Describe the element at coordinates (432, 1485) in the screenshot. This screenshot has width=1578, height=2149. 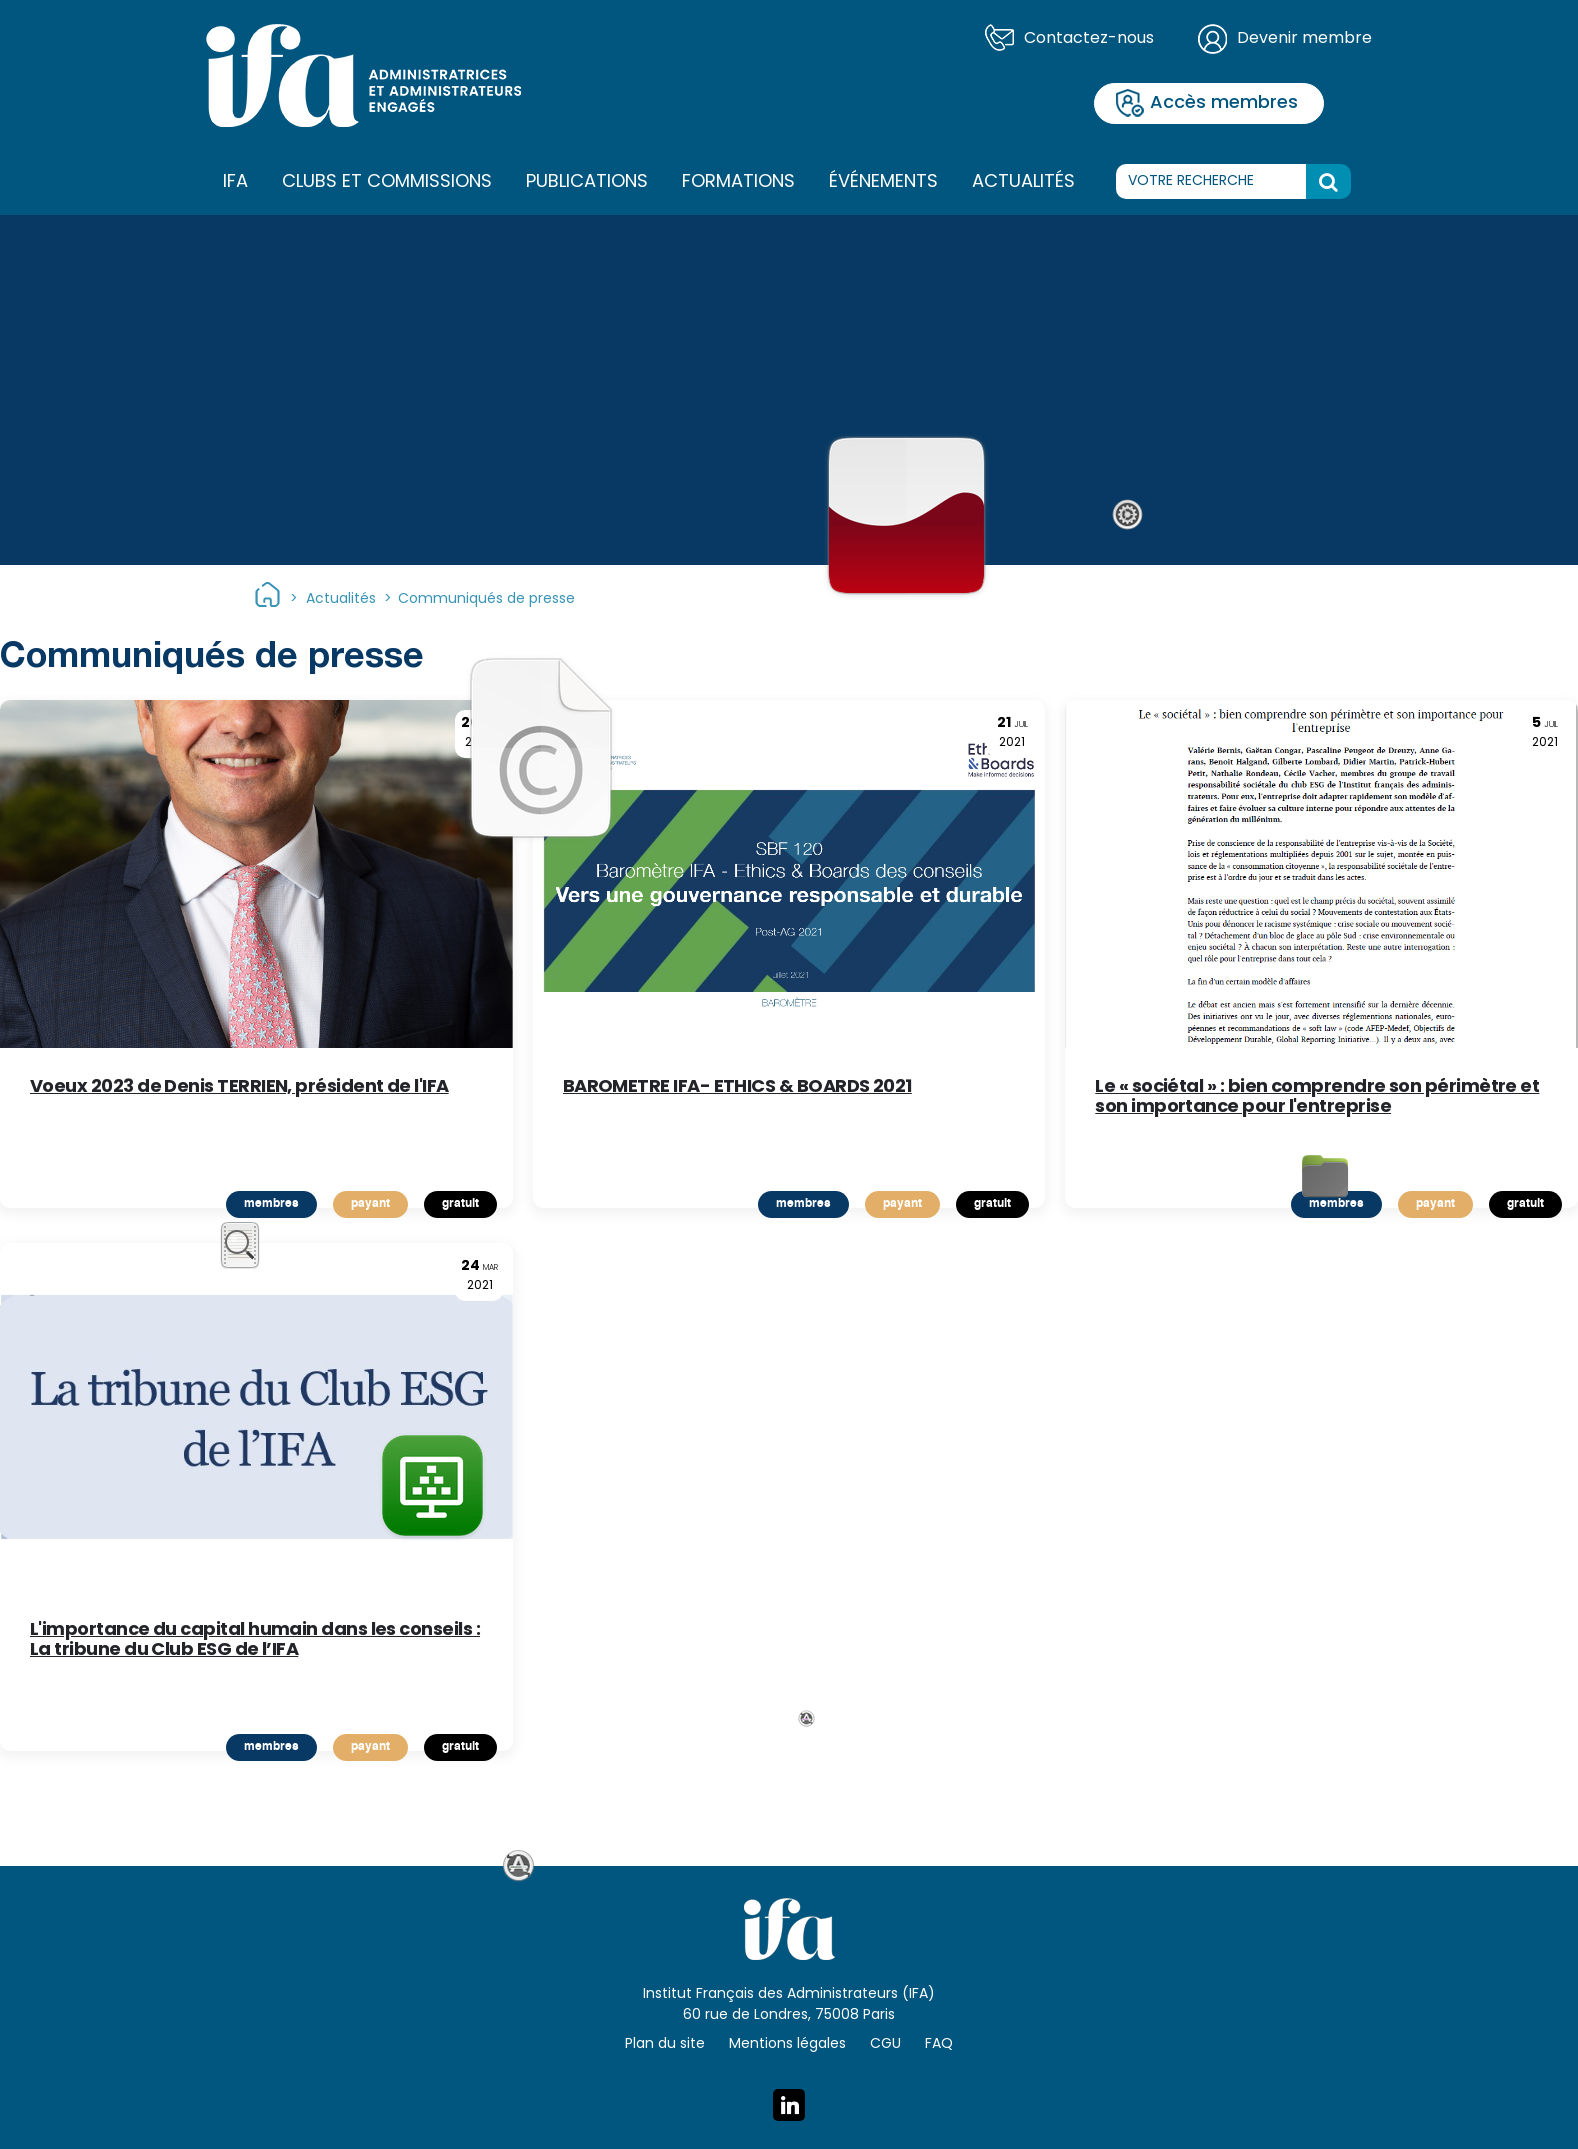
I see `launch VMware Horizon client for virtual desktop access` at that location.